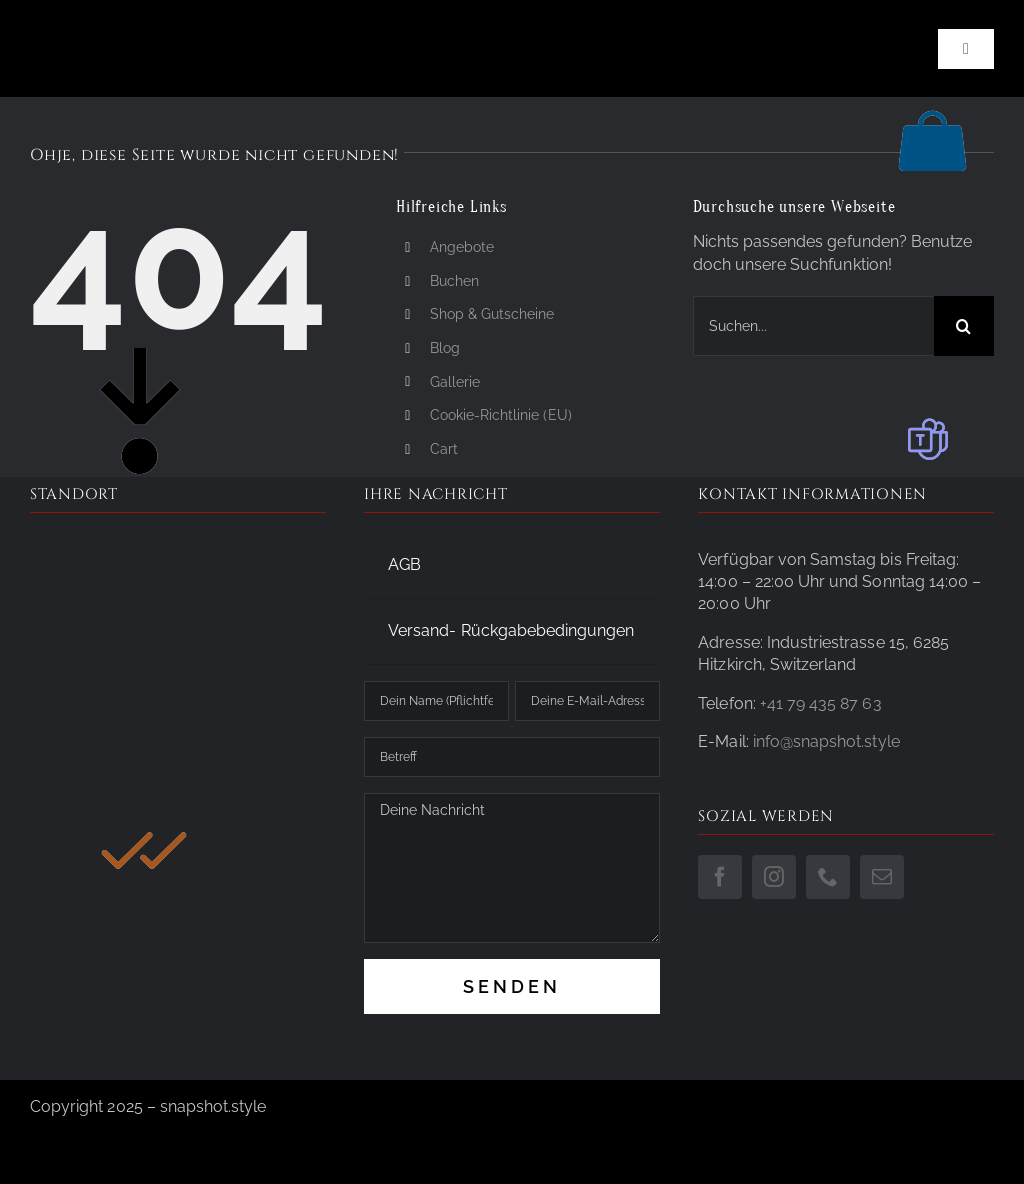 The height and width of the screenshot is (1184, 1024). What do you see at coordinates (932, 144) in the screenshot?
I see `view your shopping bag` at bounding box center [932, 144].